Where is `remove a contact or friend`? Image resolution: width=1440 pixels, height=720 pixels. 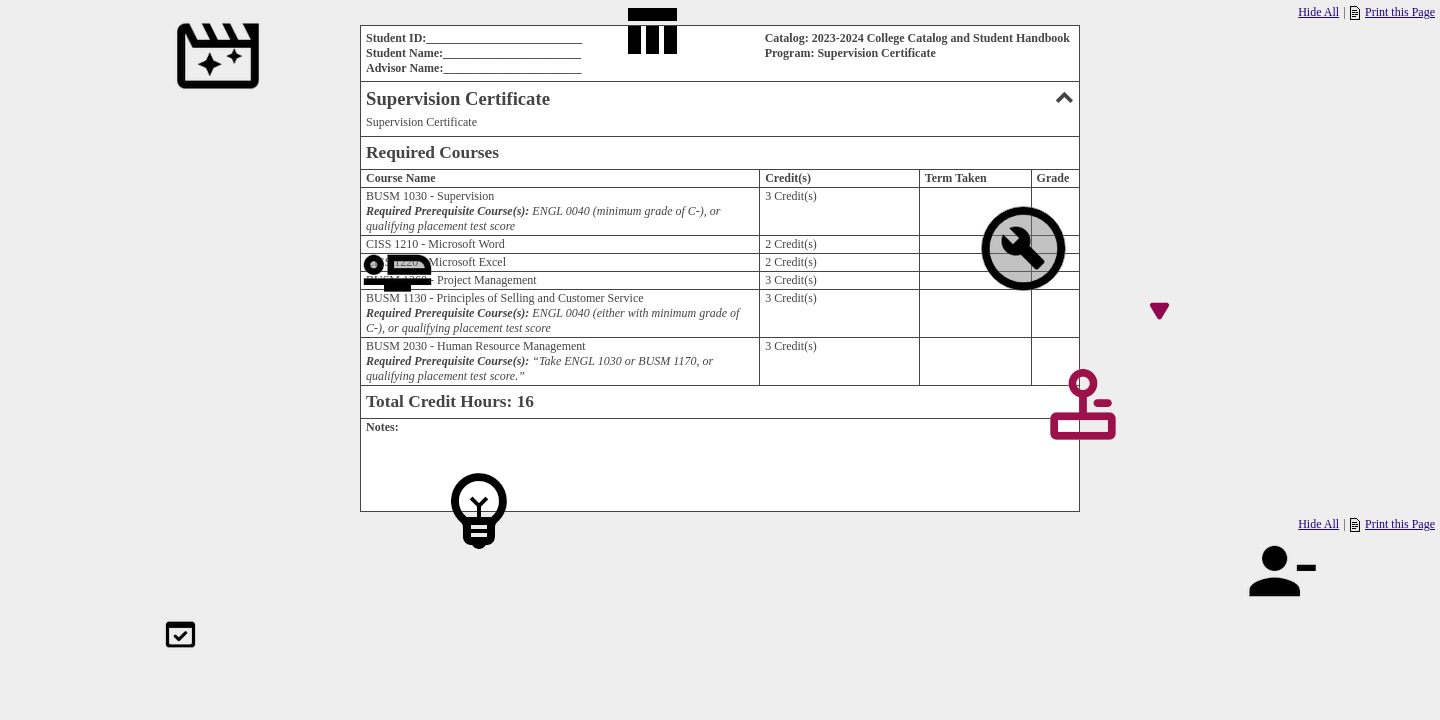 remove a contact or friend is located at coordinates (1281, 571).